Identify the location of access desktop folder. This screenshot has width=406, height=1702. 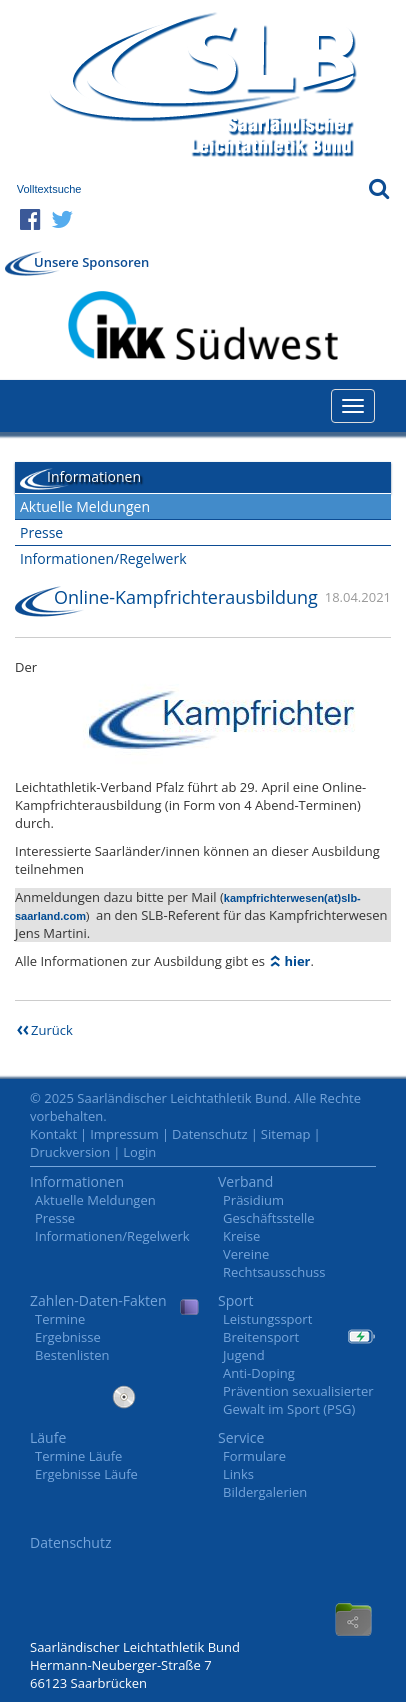
(189, 1306).